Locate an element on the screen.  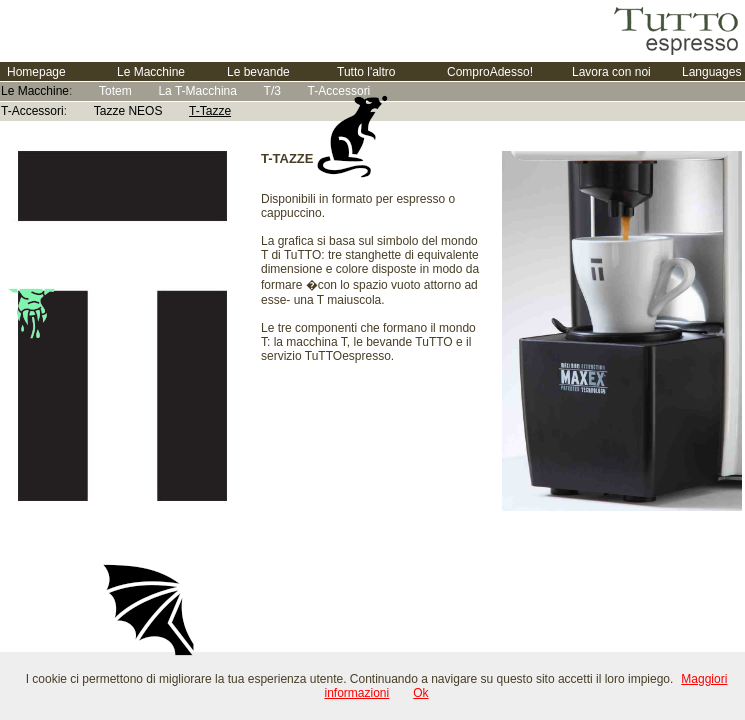
indicates pest or vermin in a game context is located at coordinates (352, 136).